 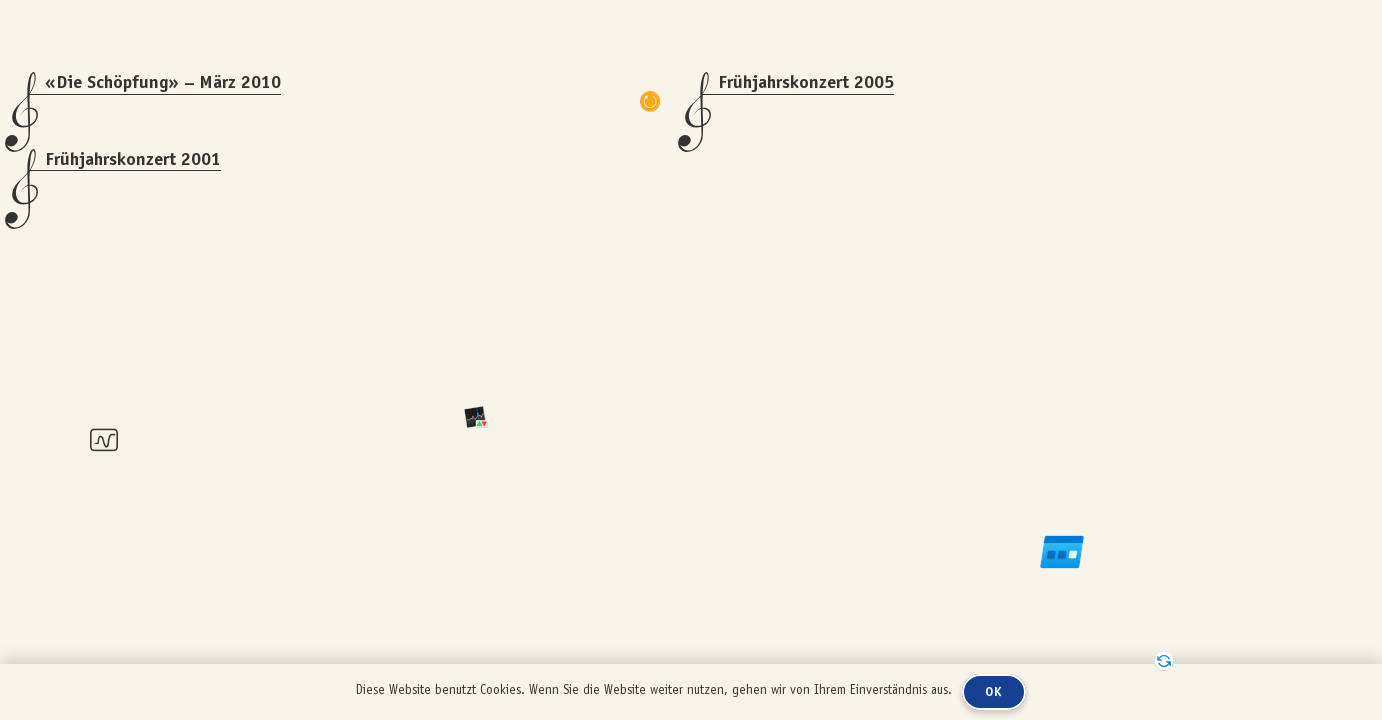 What do you see at coordinates (1062, 552) in the screenshot?
I see `launch autoruns system utility` at bounding box center [1062, 552].